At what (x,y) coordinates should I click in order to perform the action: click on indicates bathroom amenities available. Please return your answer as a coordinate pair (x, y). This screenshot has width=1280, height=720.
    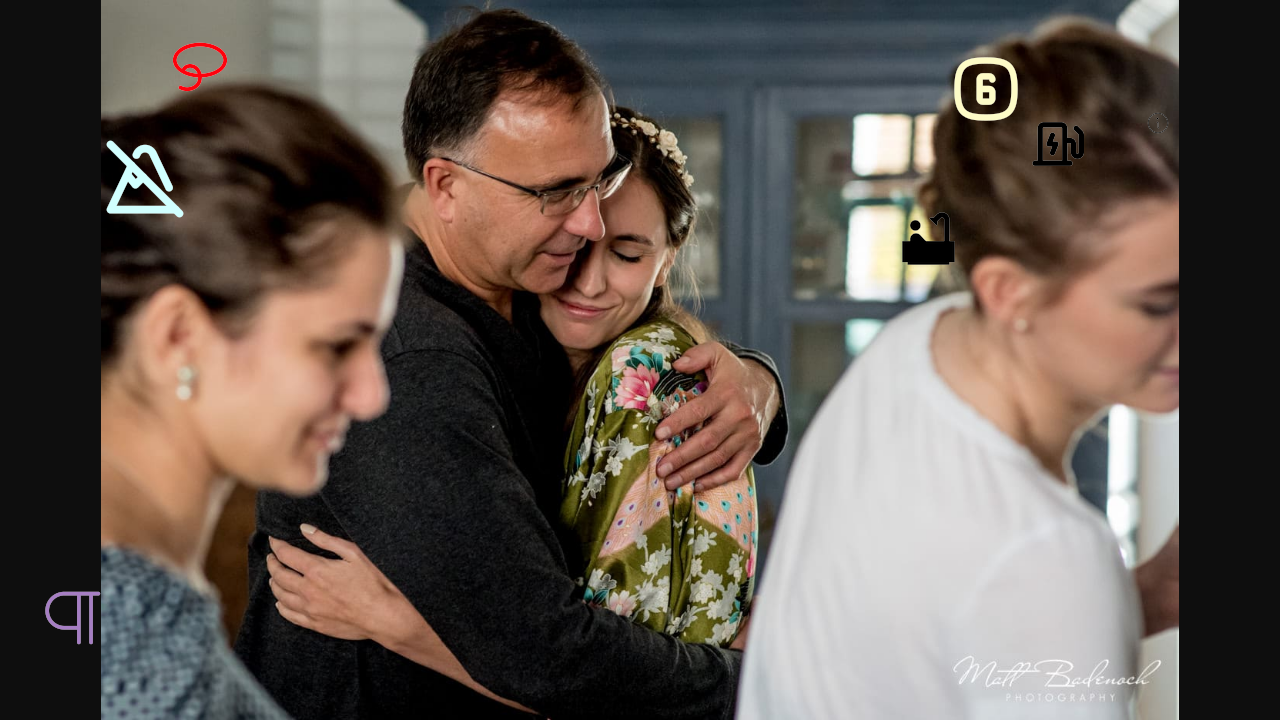
    Looking at the image, I should click on (928, 238).